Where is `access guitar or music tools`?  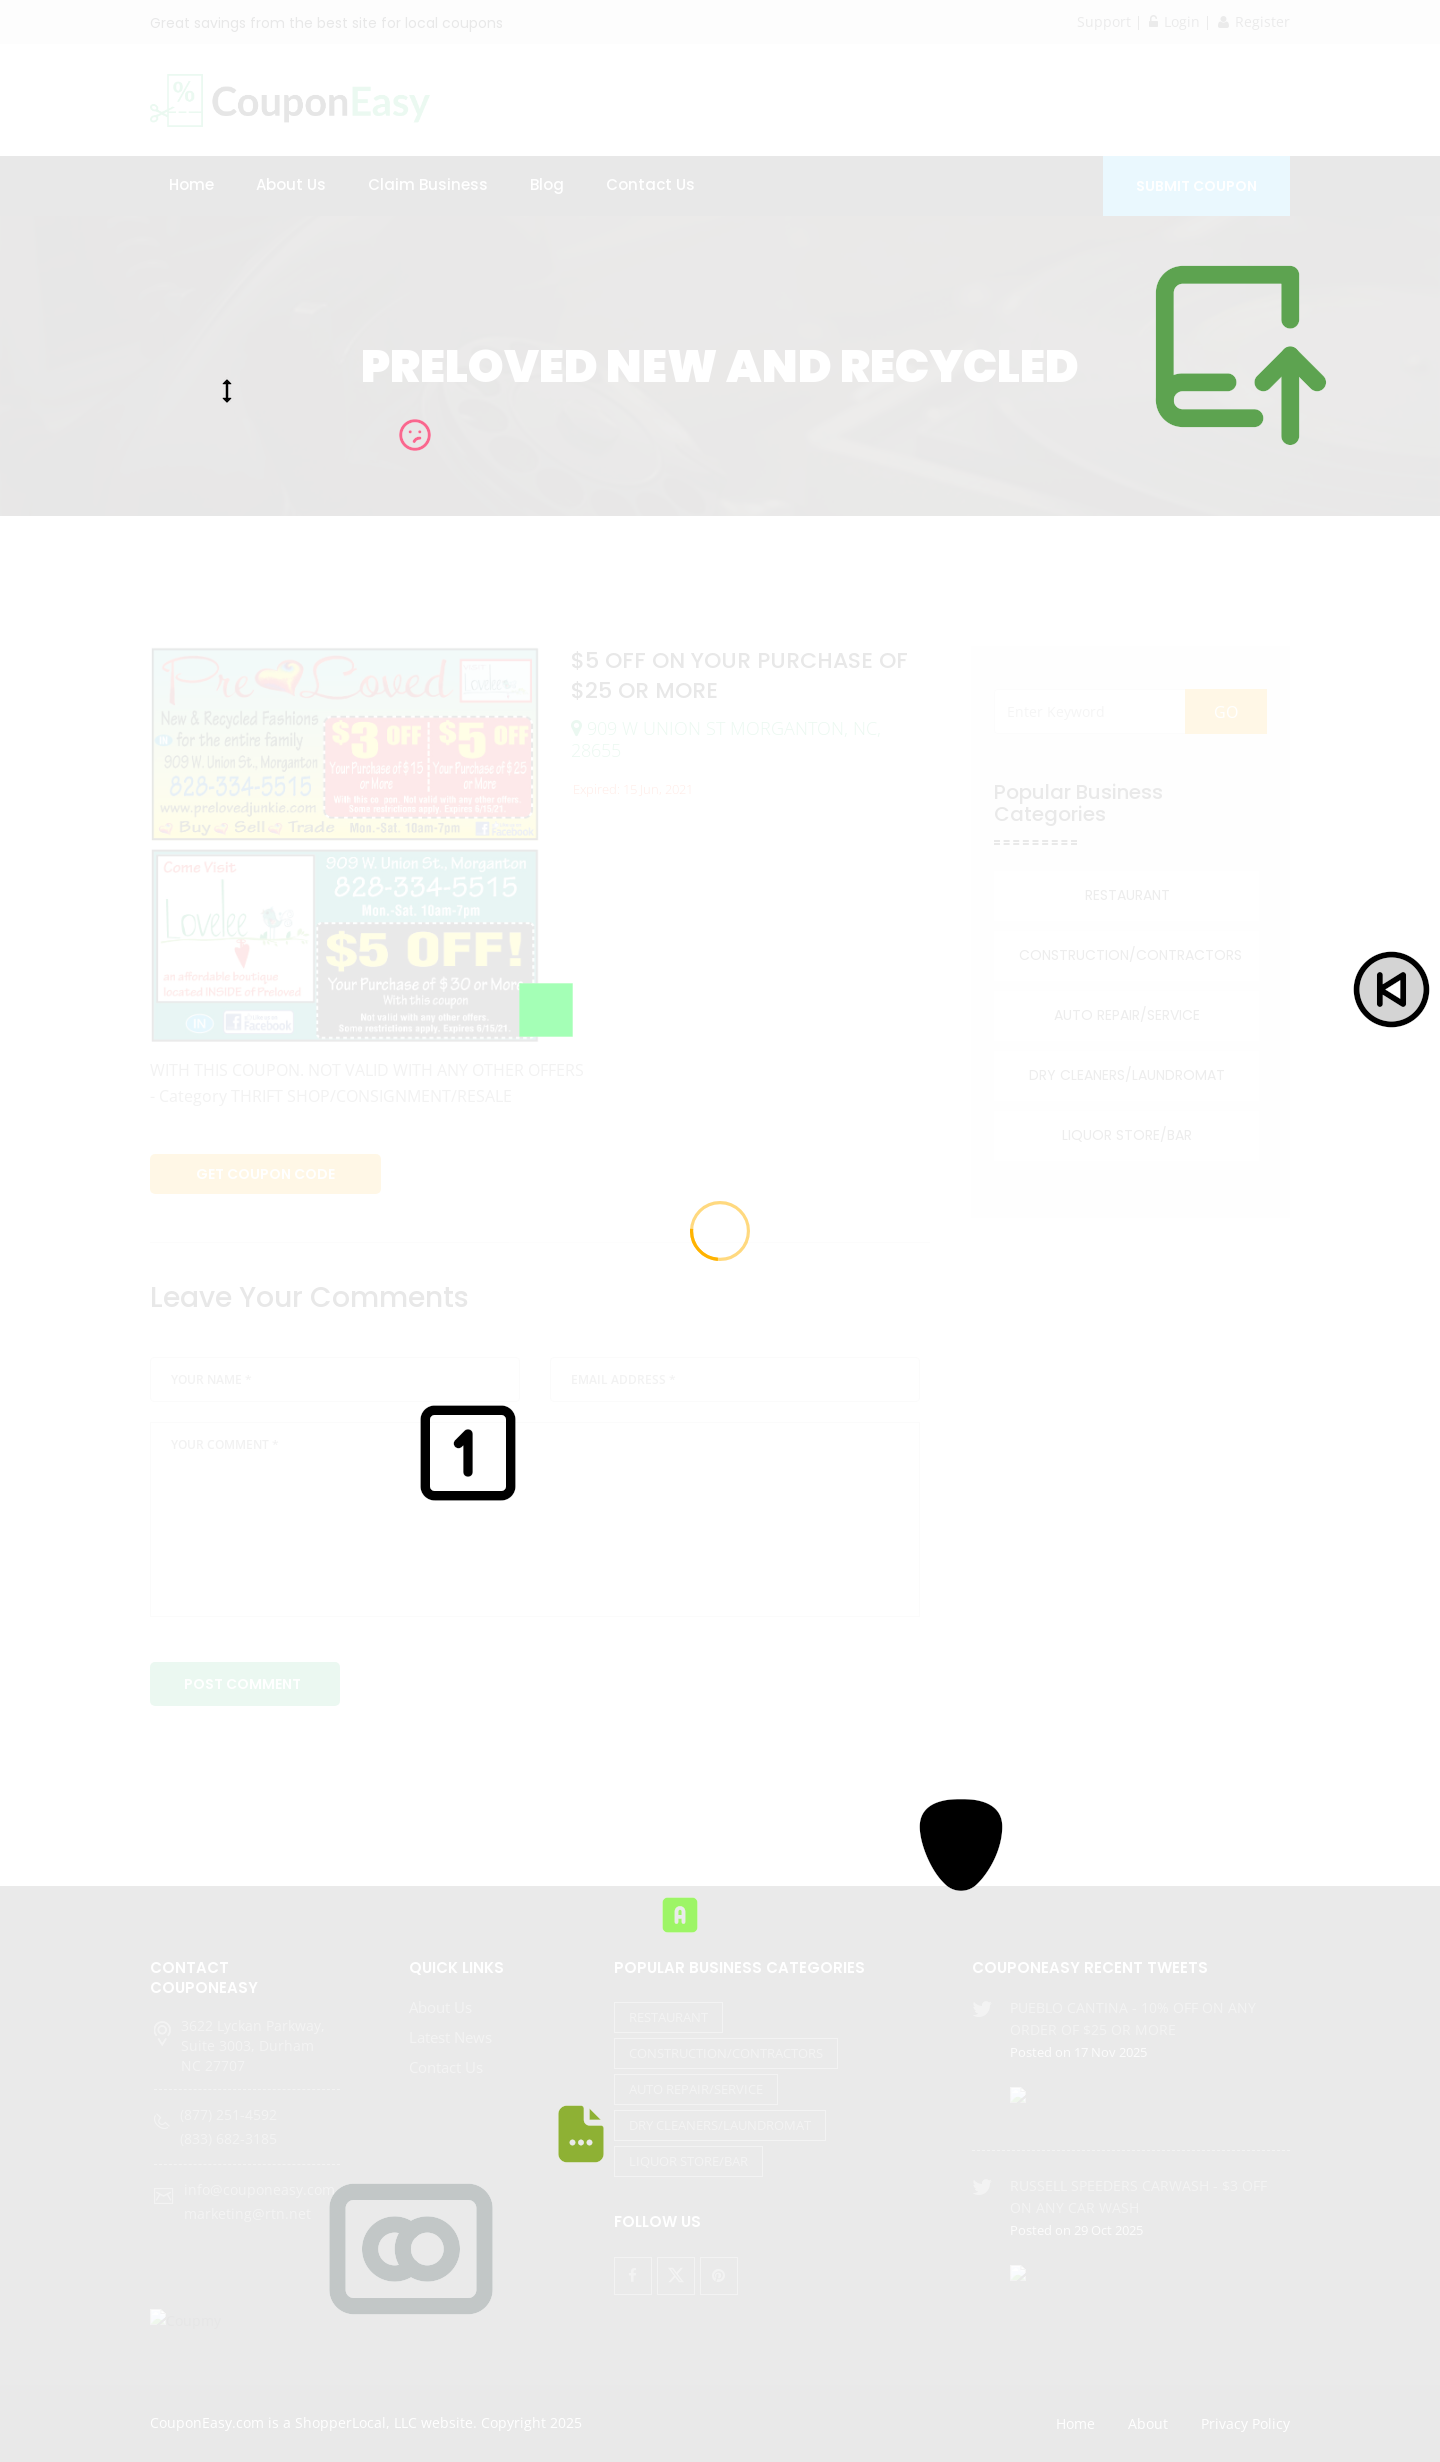
access guitar or music tools is located at coordinates (961, 1845).